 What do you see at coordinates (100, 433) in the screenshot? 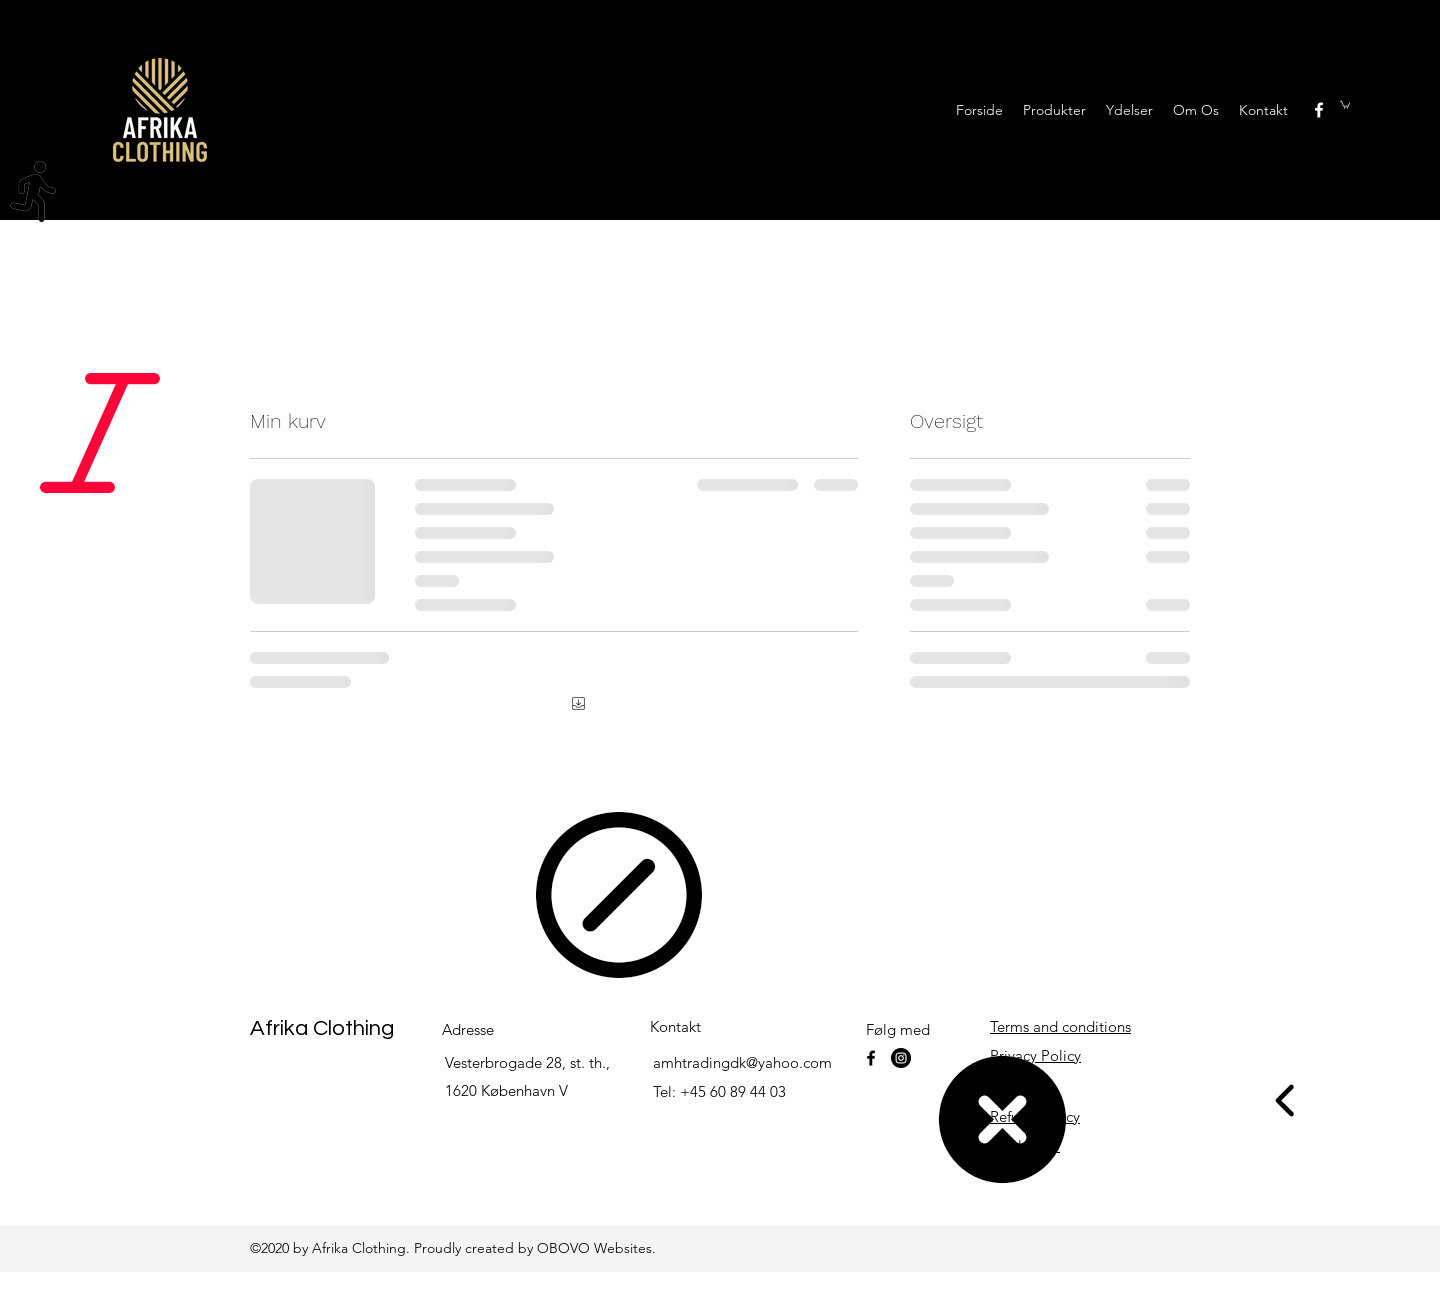
I see `apply italic formatting to selected text` at bounding box center [100, 433].